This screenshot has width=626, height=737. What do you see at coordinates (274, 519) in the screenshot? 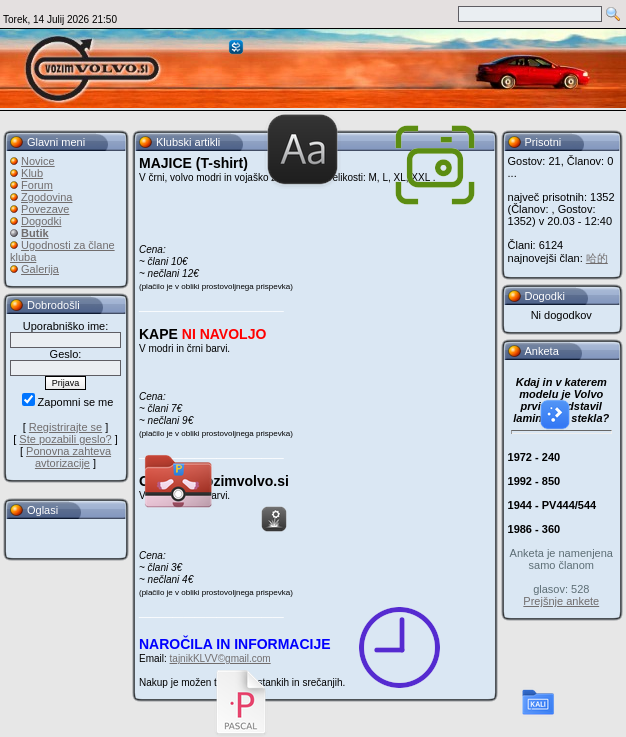
I see `open wicked engine editor` at bounding box center [274, 519].